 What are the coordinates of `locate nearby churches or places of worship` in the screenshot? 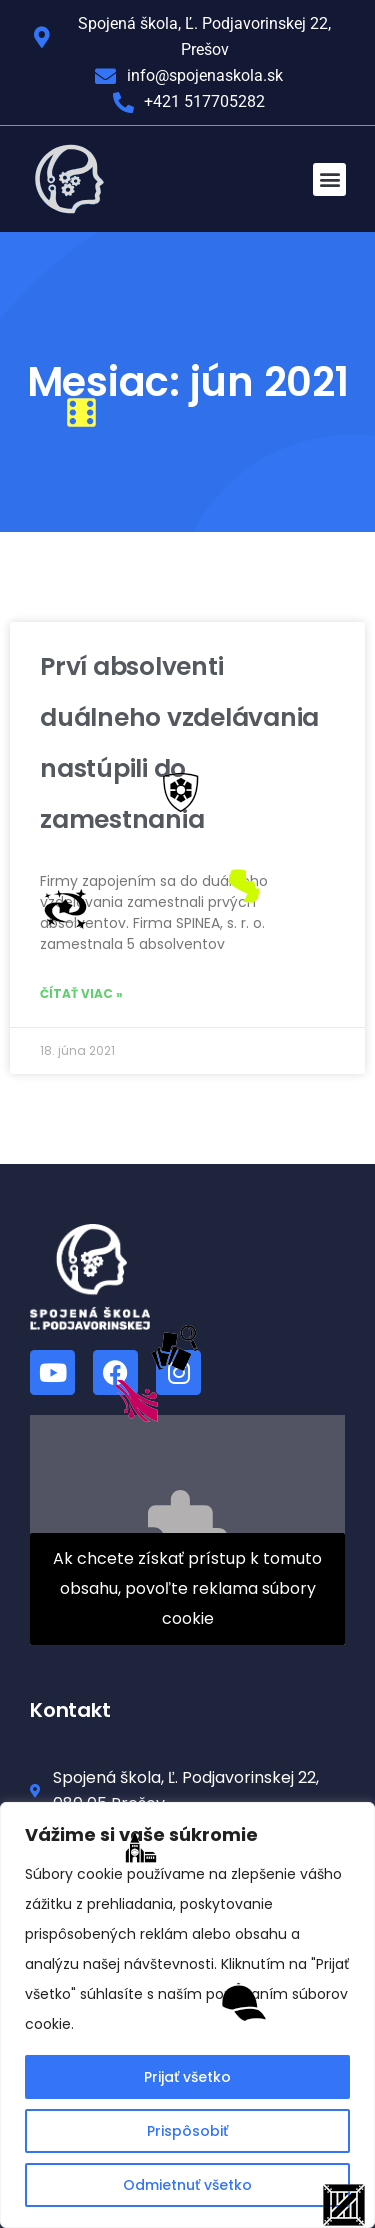 It's located at (141, 1847).